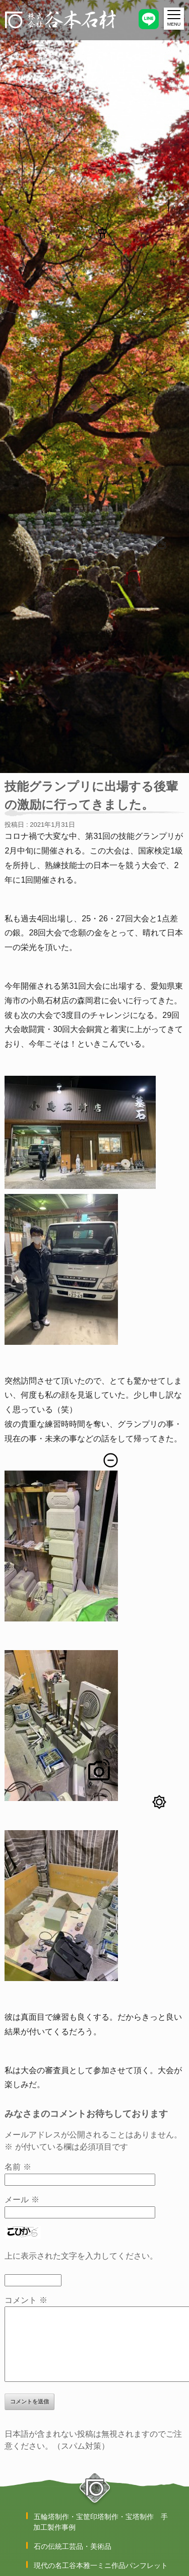  Describe the element at coordinates (110, 1460) in the screenshot. I see `remove an item from a list` at that location.